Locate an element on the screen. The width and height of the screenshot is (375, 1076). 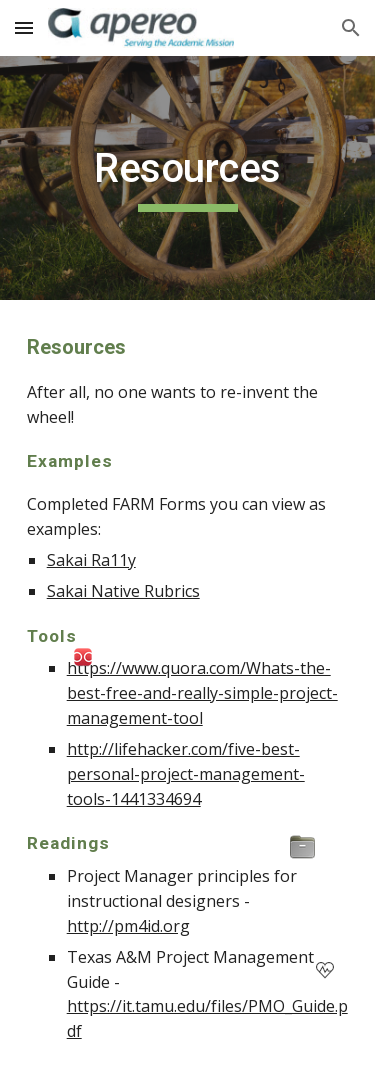
open the nautilus file manager is located at coordinates (302, 846).